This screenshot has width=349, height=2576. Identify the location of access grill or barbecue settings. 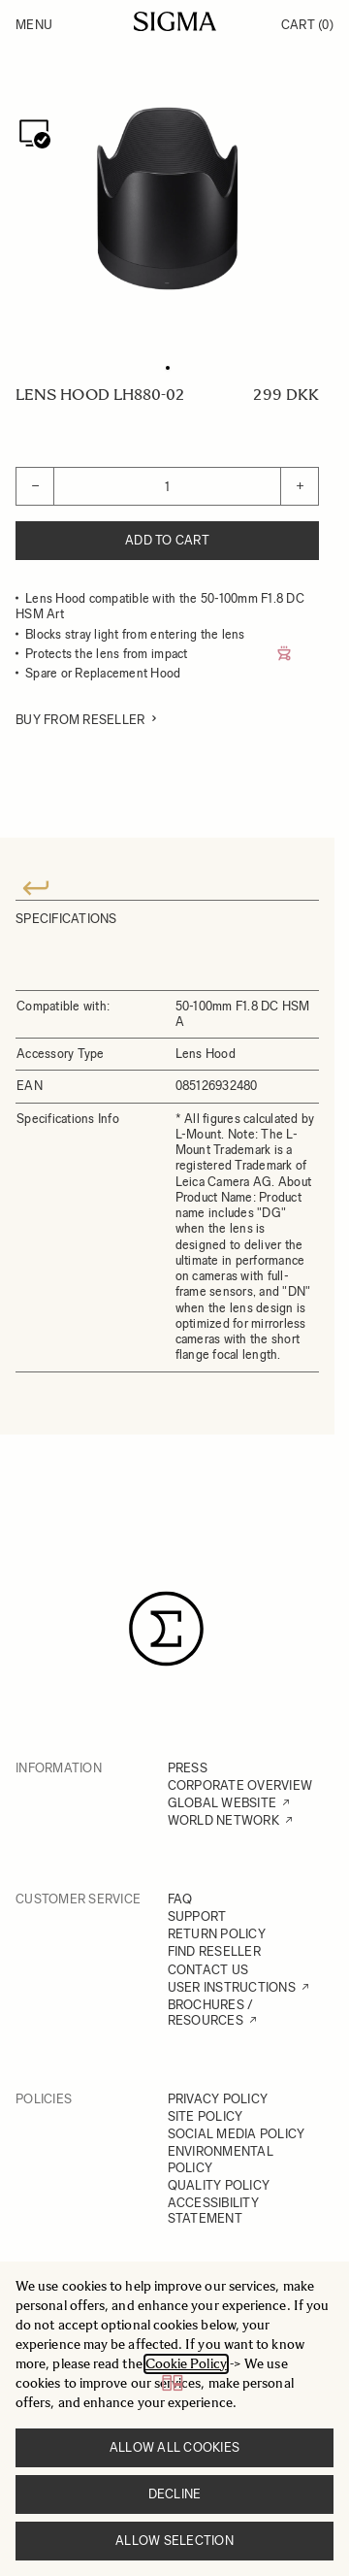
(284, 653).